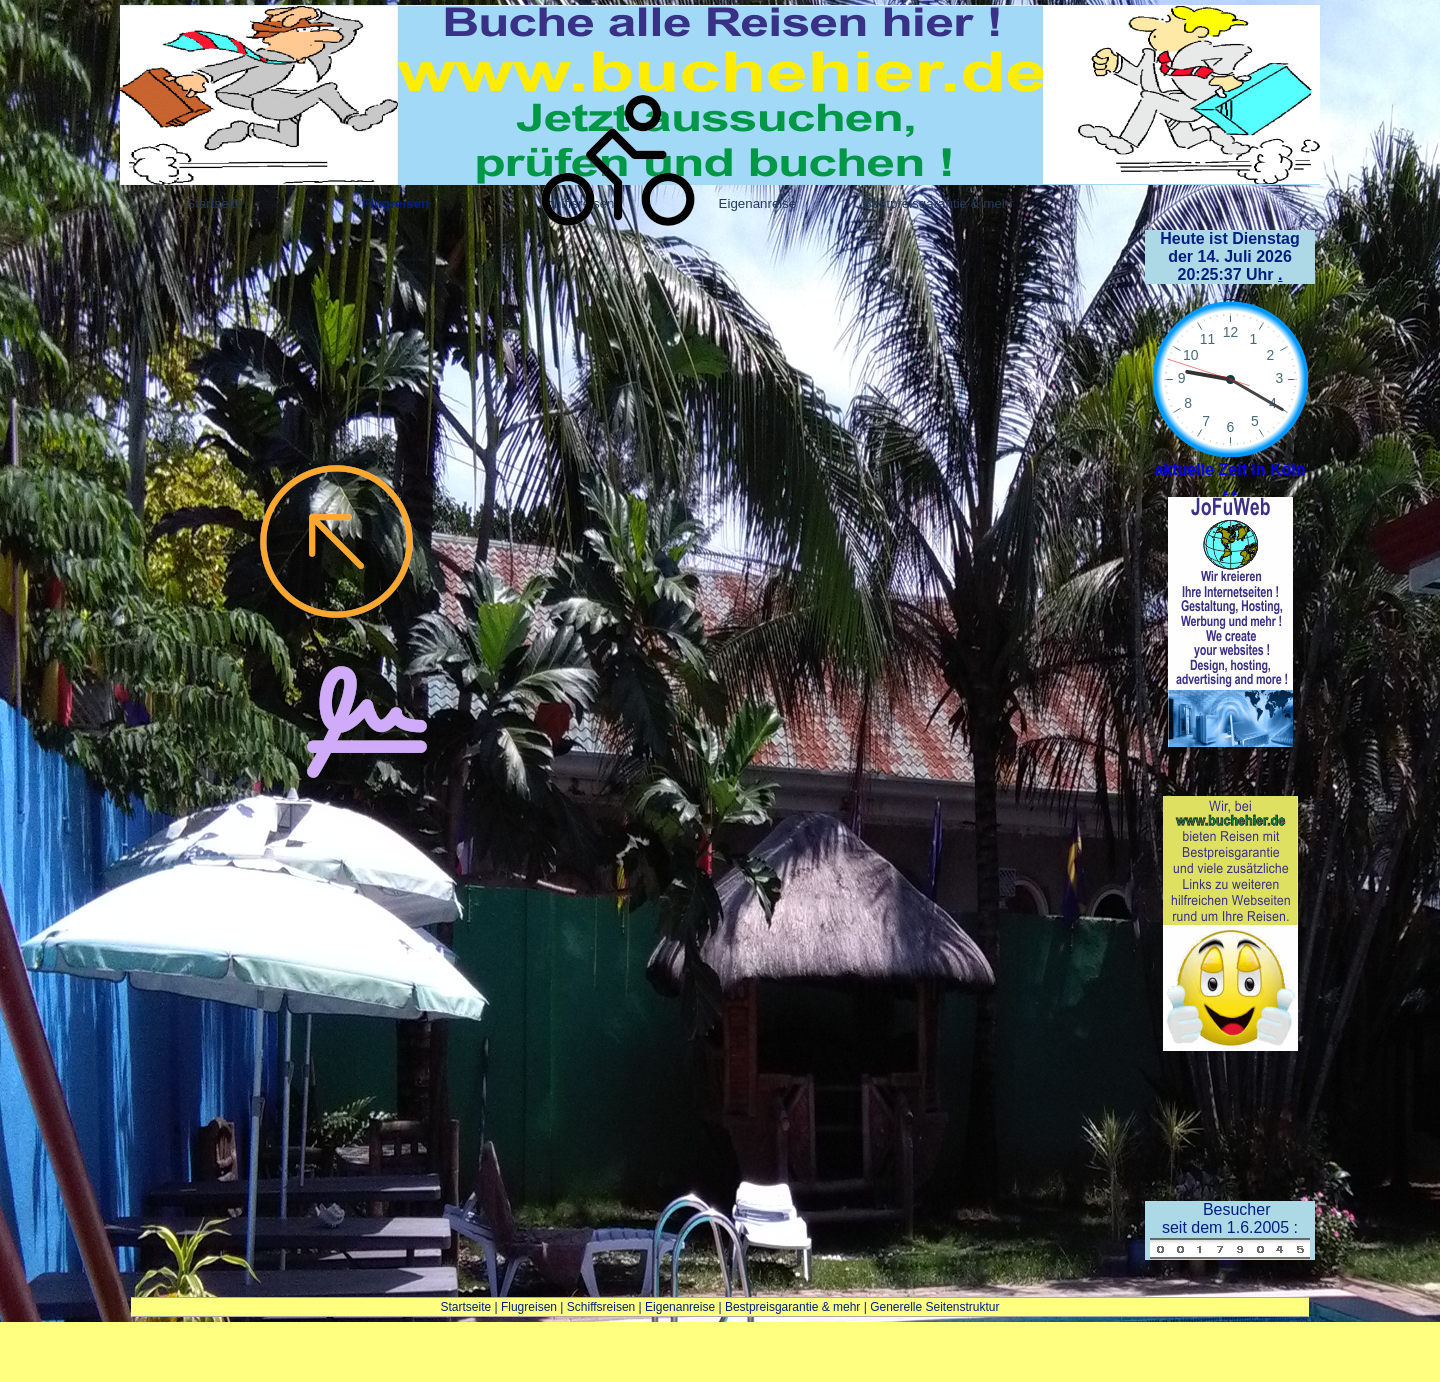 This screenshot has width=1440, height=1382. I want to click on select cycling as transportation mode, so click(618, 166).